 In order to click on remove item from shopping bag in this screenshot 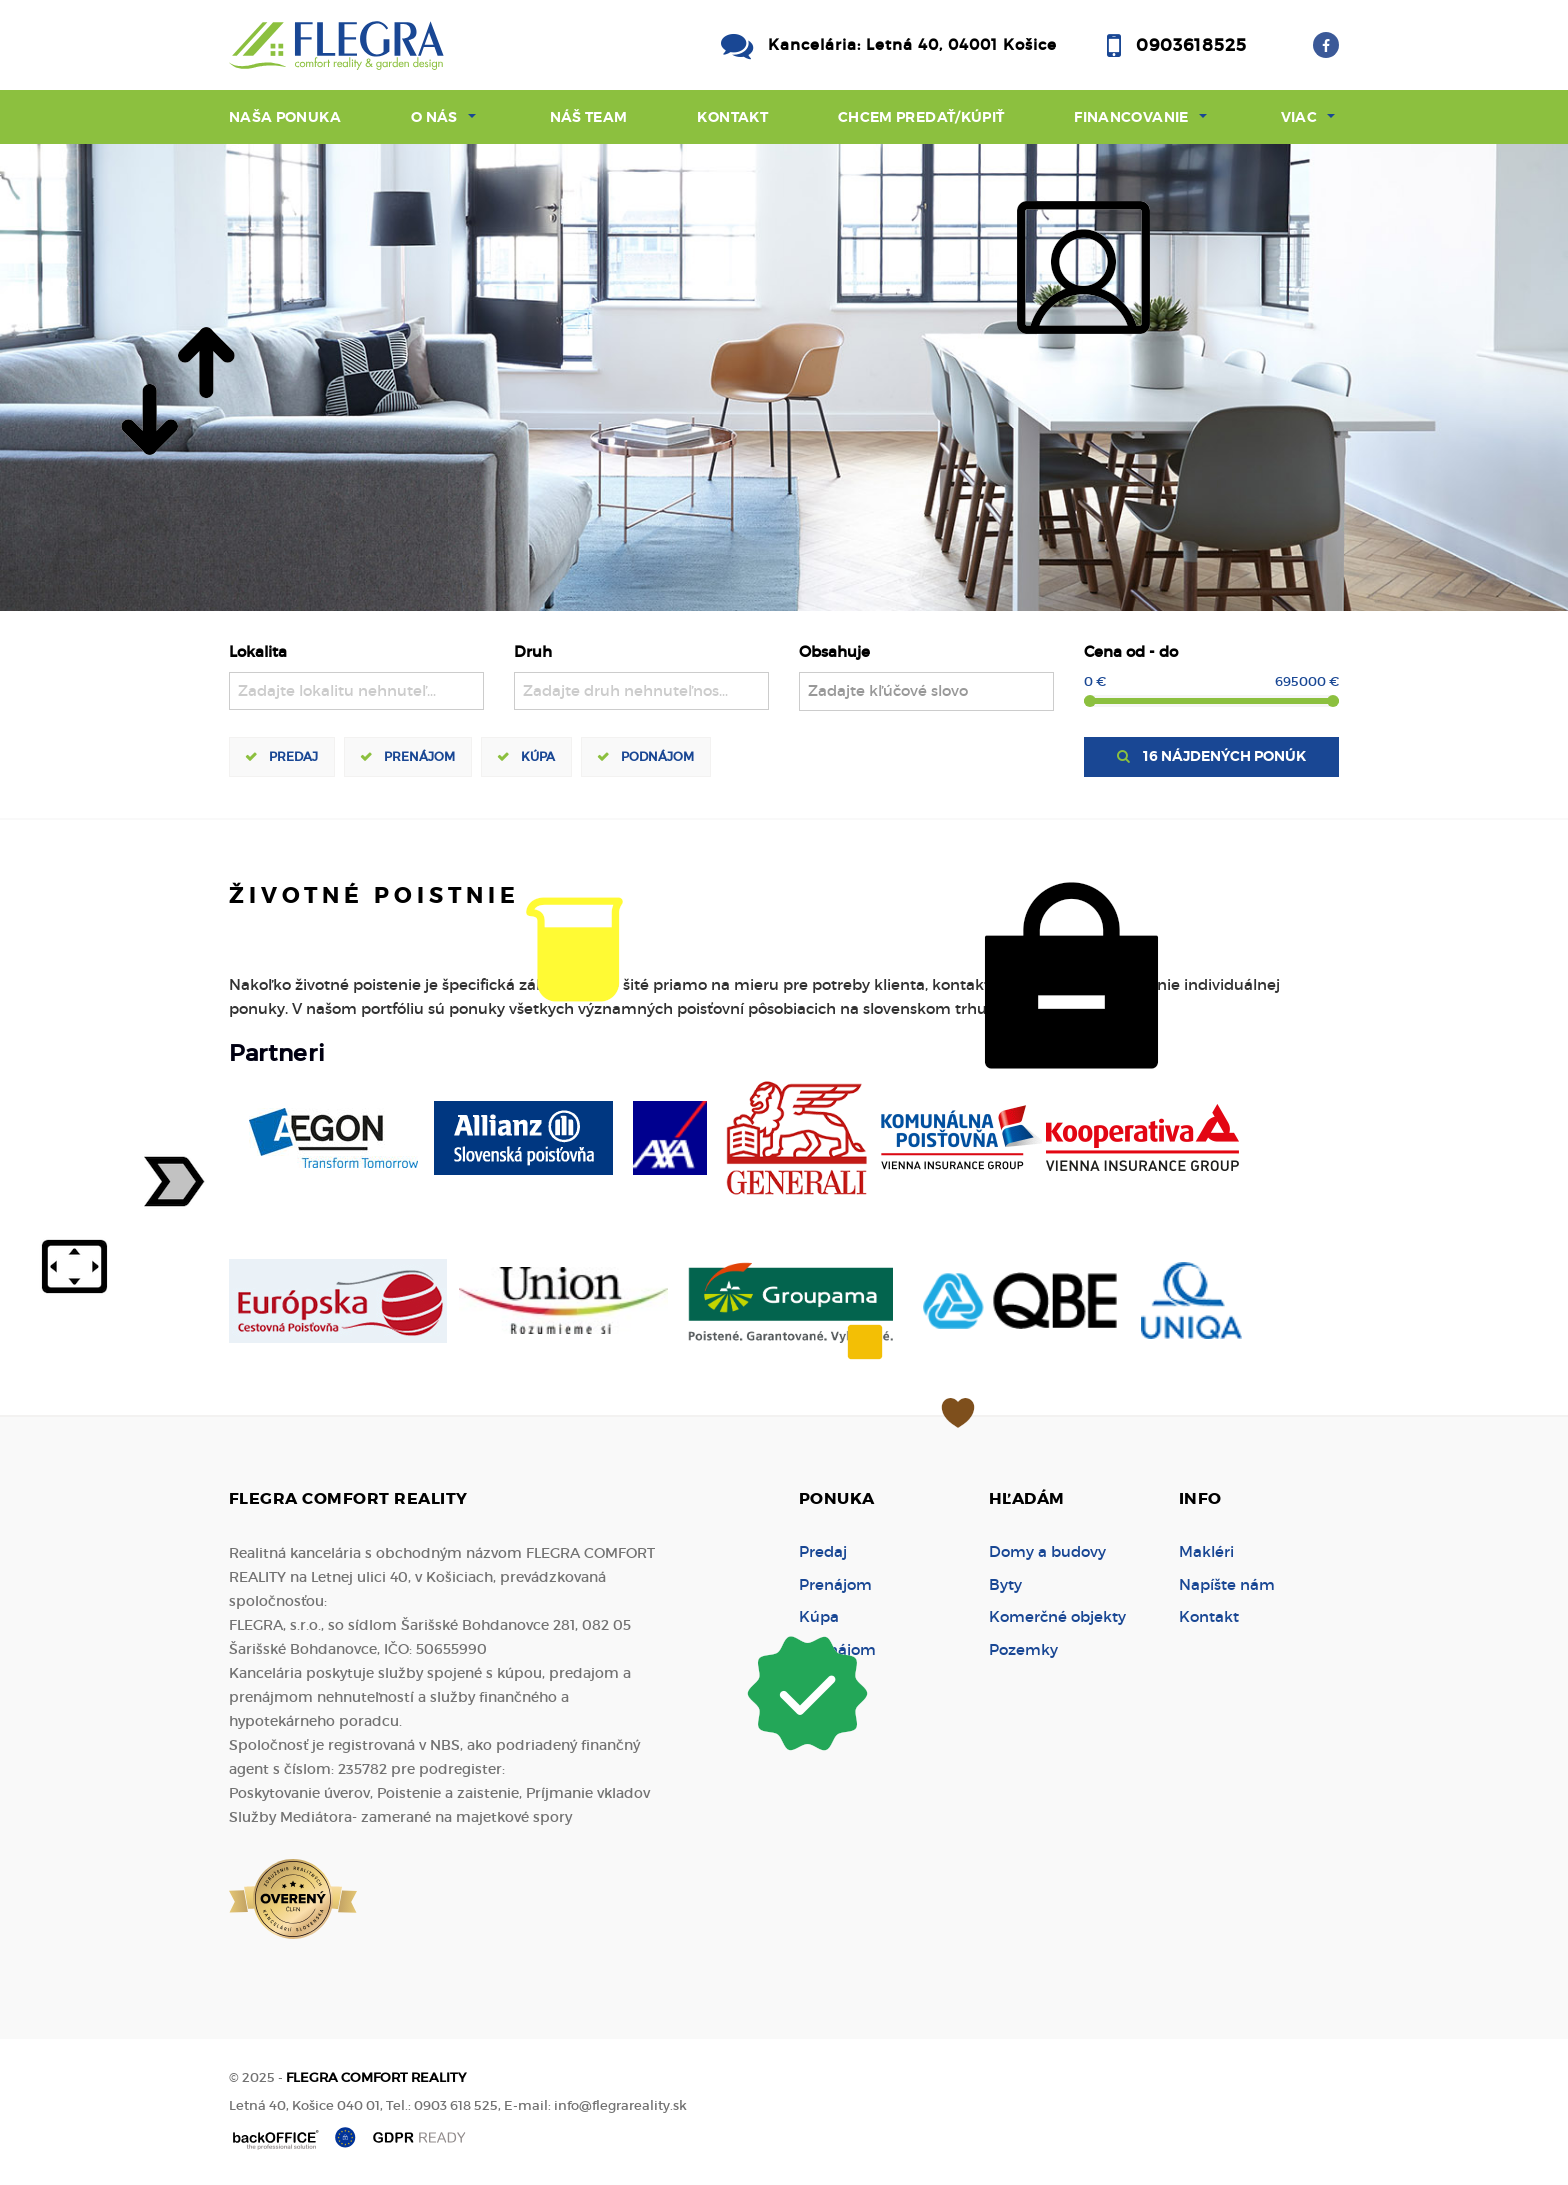, I will do `click(1071, 975)`.